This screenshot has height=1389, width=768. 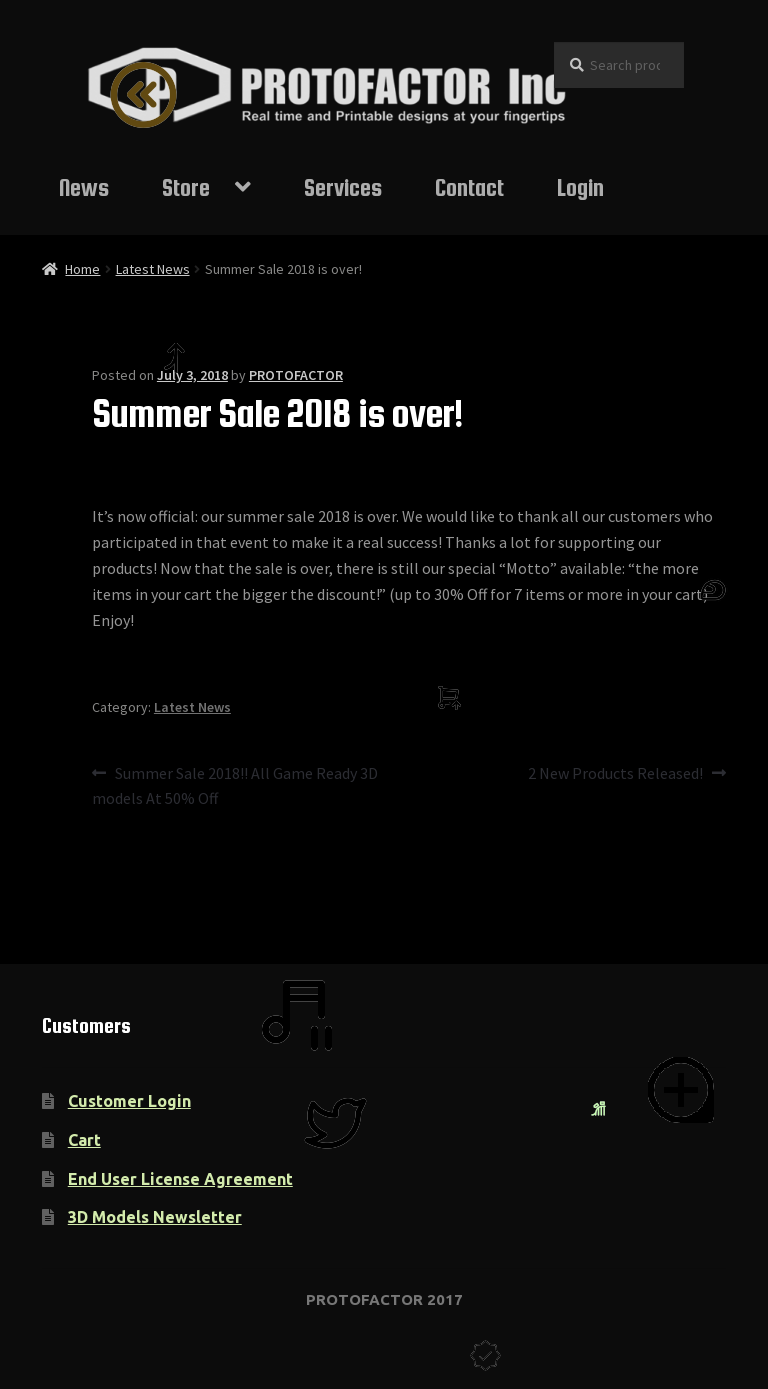 What do you see at coordinates (713, 590) in the screenshot?
I see `access motorsports or racing content` at bounding box center [713, 590].